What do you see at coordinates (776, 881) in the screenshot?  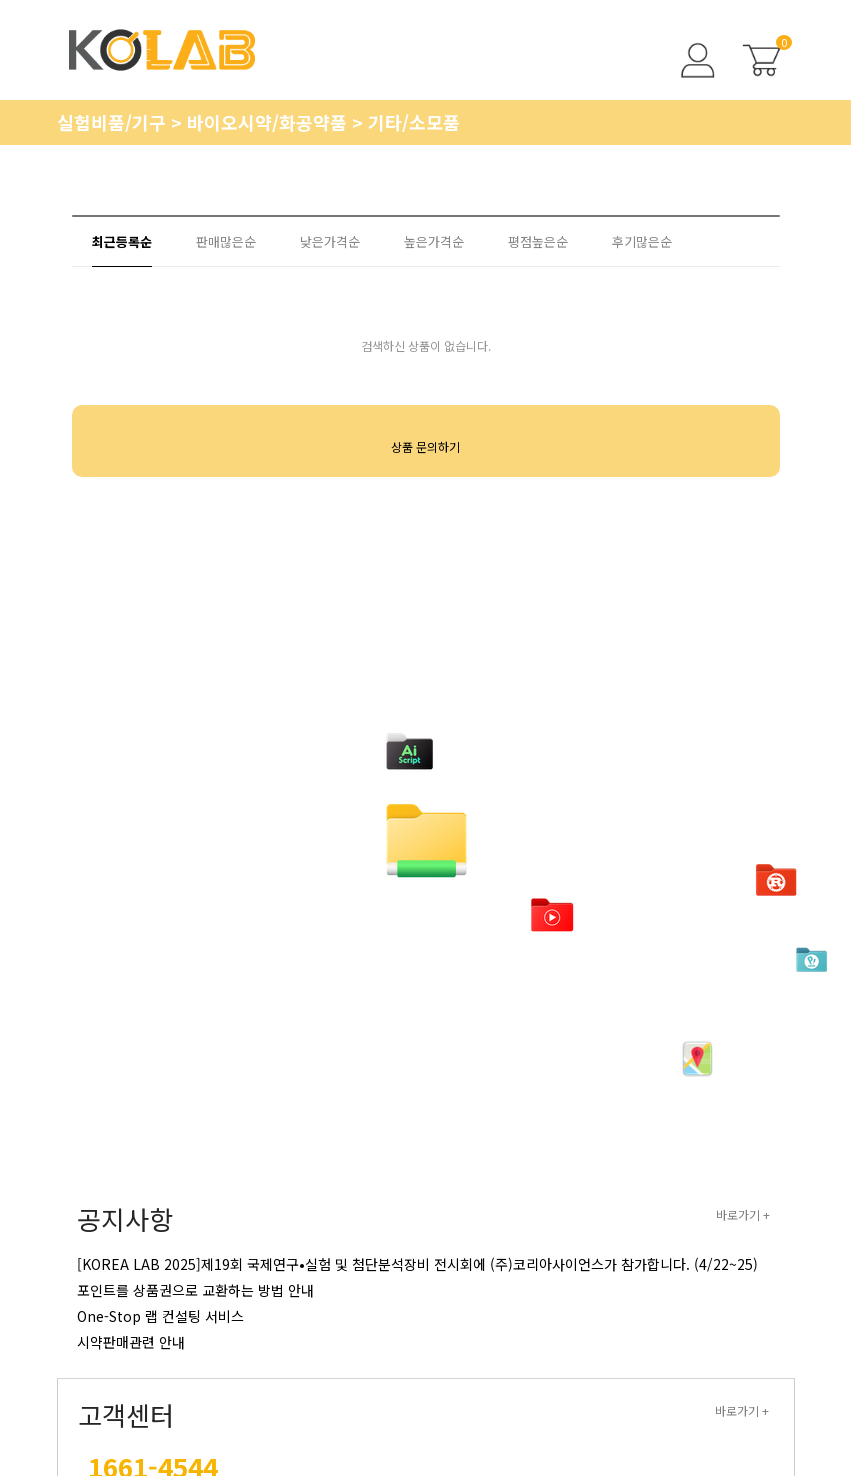 I see `open folder containing rust programming projects` at bounding box center [776, 881].